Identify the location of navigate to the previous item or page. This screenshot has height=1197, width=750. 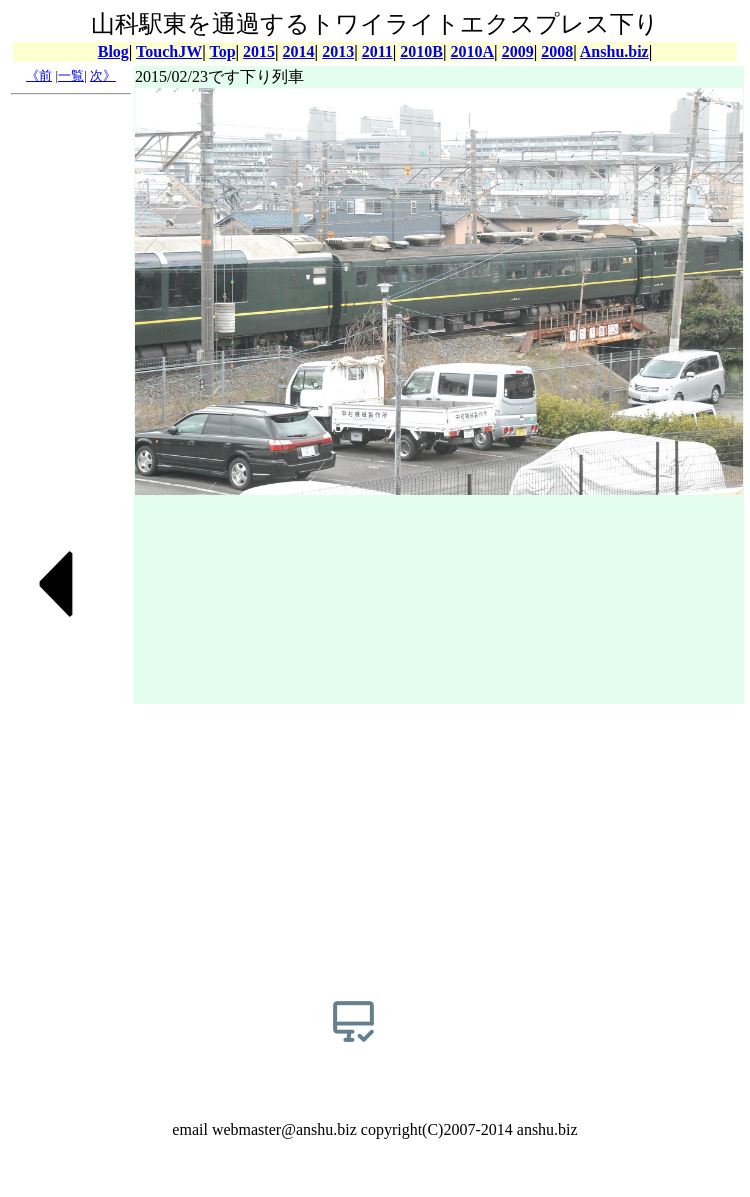
(56, 584).